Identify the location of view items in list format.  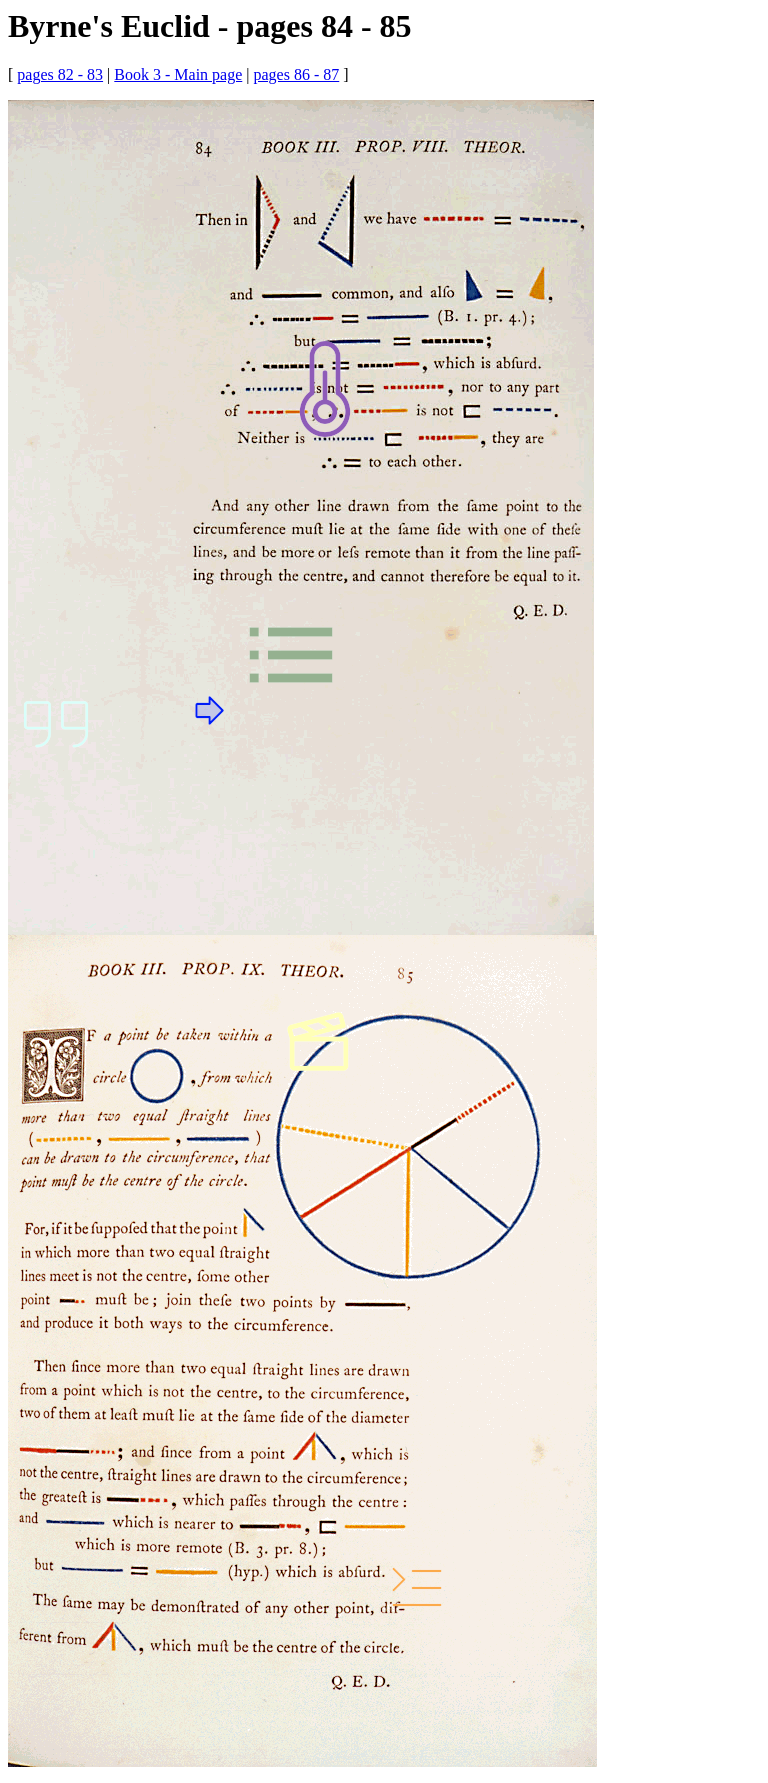
(291, 655).